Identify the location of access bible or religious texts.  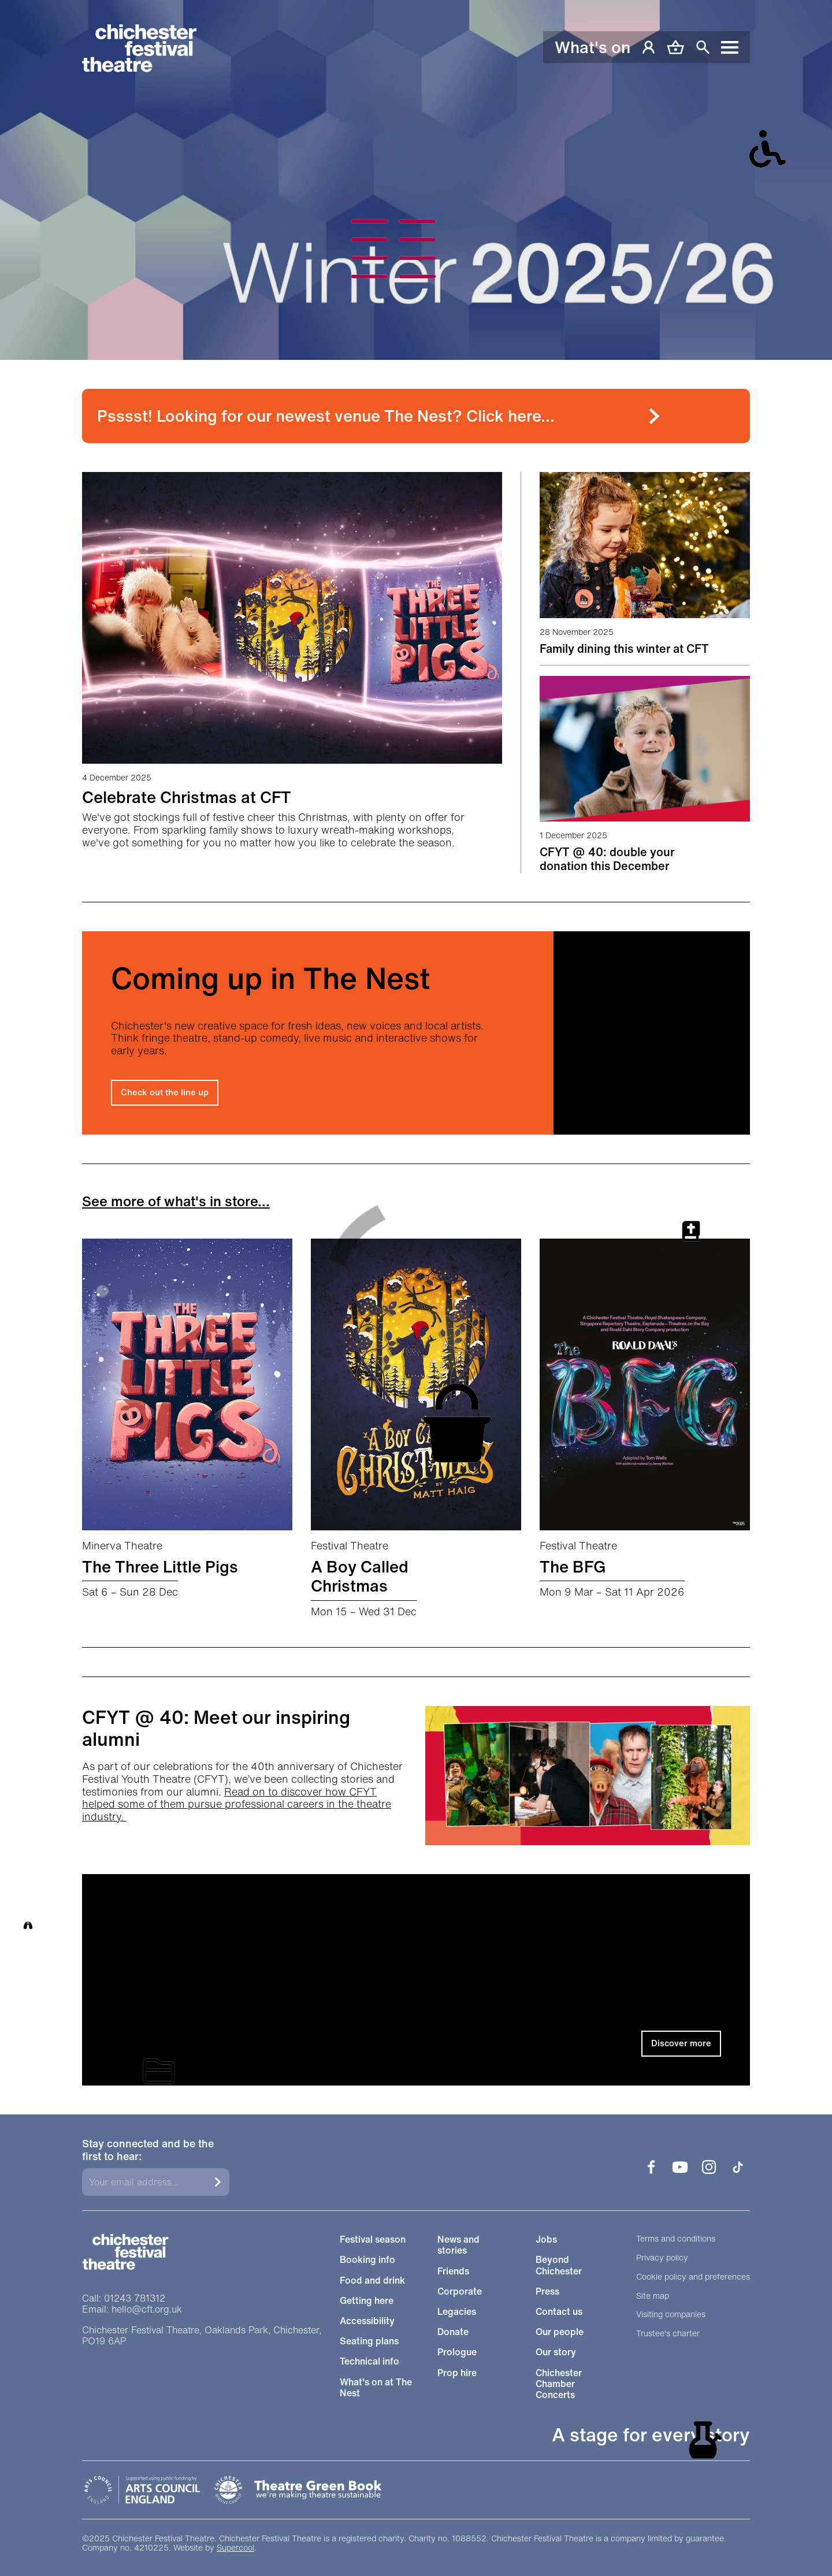
(691, 1231).